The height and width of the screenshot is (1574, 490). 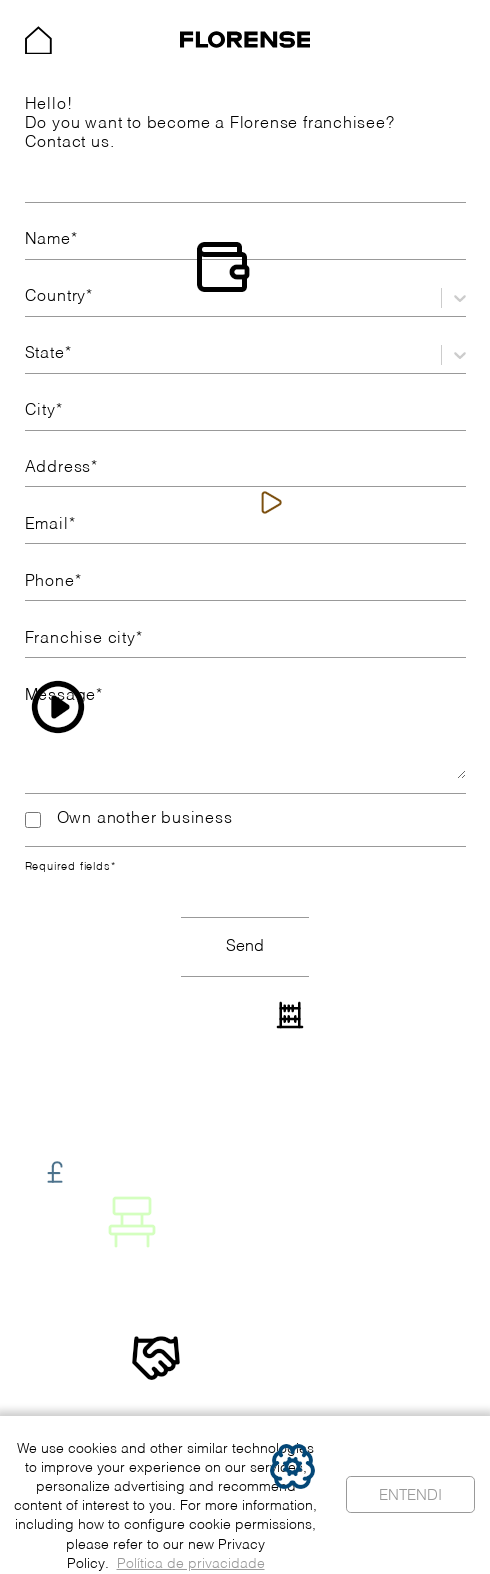 What do you see at coordinates (292, 1466) in the screenshot?
I see `access AI or machine learning settings` at bounding box center [292, 1466].